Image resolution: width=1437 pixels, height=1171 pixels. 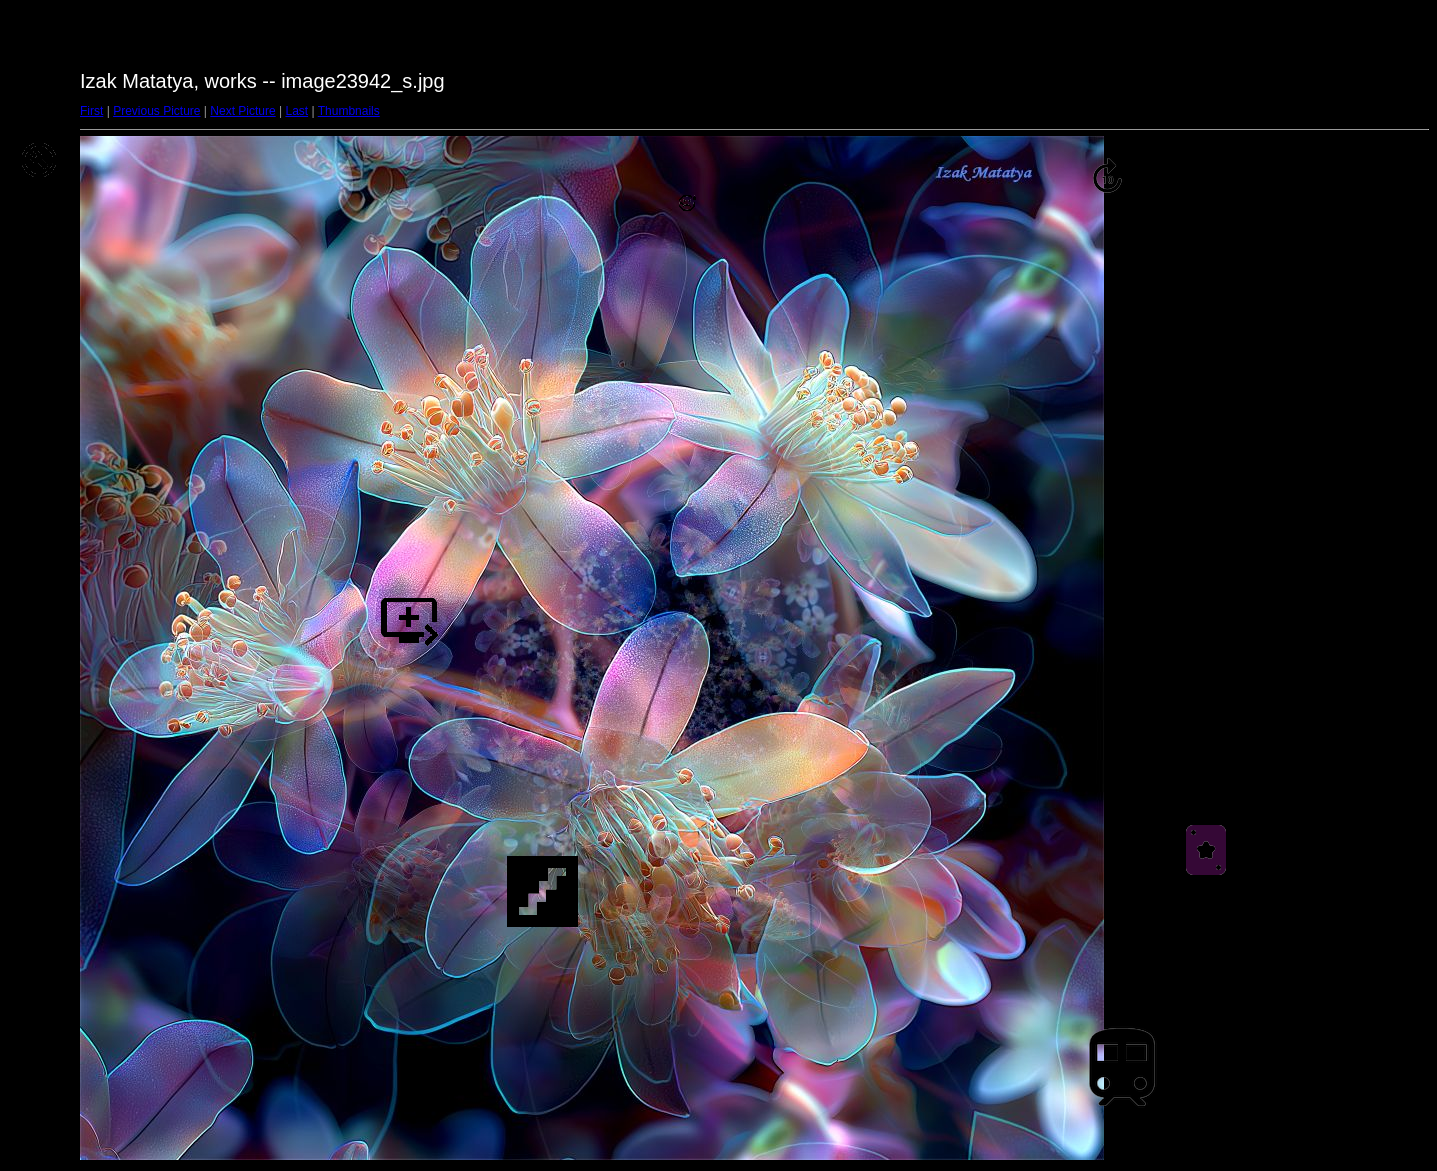 I want to click on report feeling unwell or sick, so click(x=687, y=203).